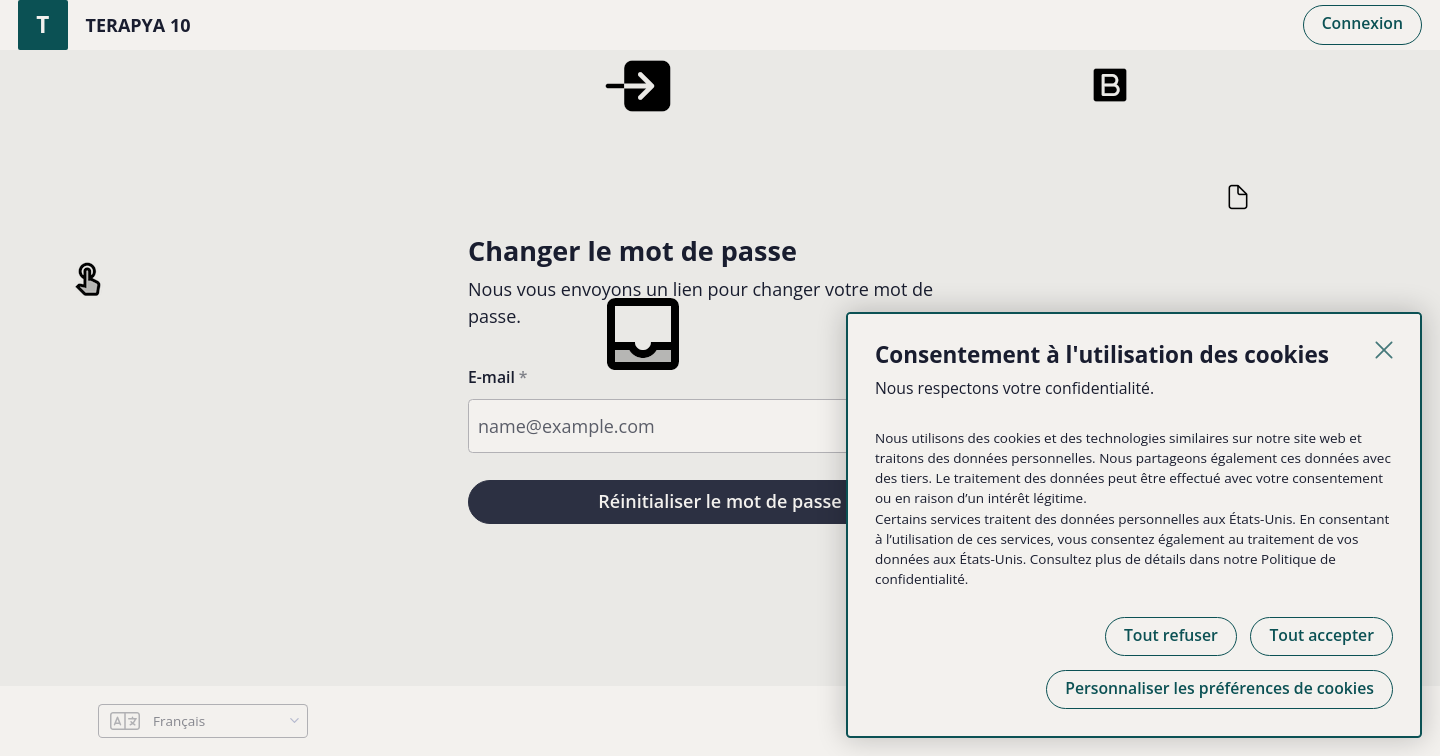 This screenshot has width=1440, height=756. Describe the element at coordinates (643, 334) in the screenshot. I see `access your inbox` at that location.